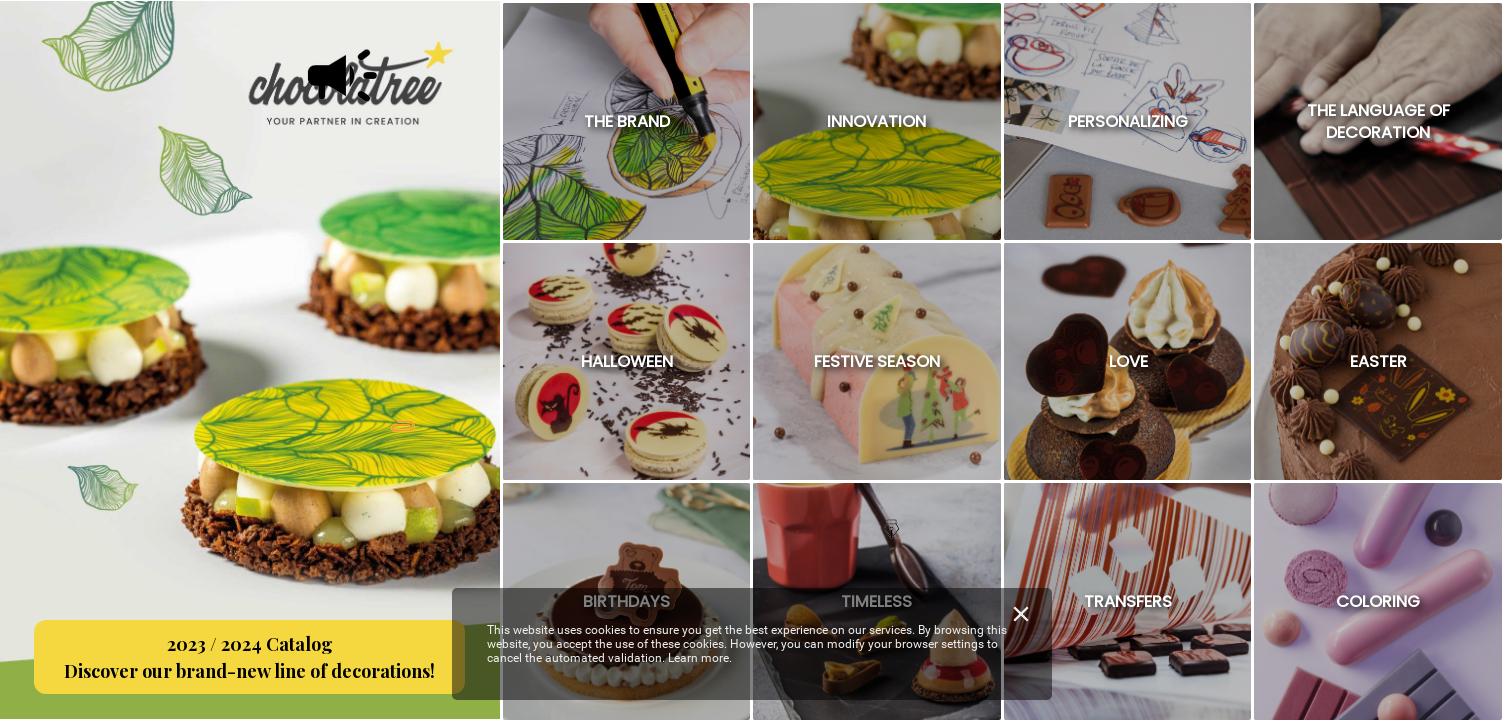 Image resolution: width=1503 pixels, height=720 pixels. What do you see at coordinates (342, 75) in the screenshot?
I see `view announcements or notifications` at bounding box center [342, 75].